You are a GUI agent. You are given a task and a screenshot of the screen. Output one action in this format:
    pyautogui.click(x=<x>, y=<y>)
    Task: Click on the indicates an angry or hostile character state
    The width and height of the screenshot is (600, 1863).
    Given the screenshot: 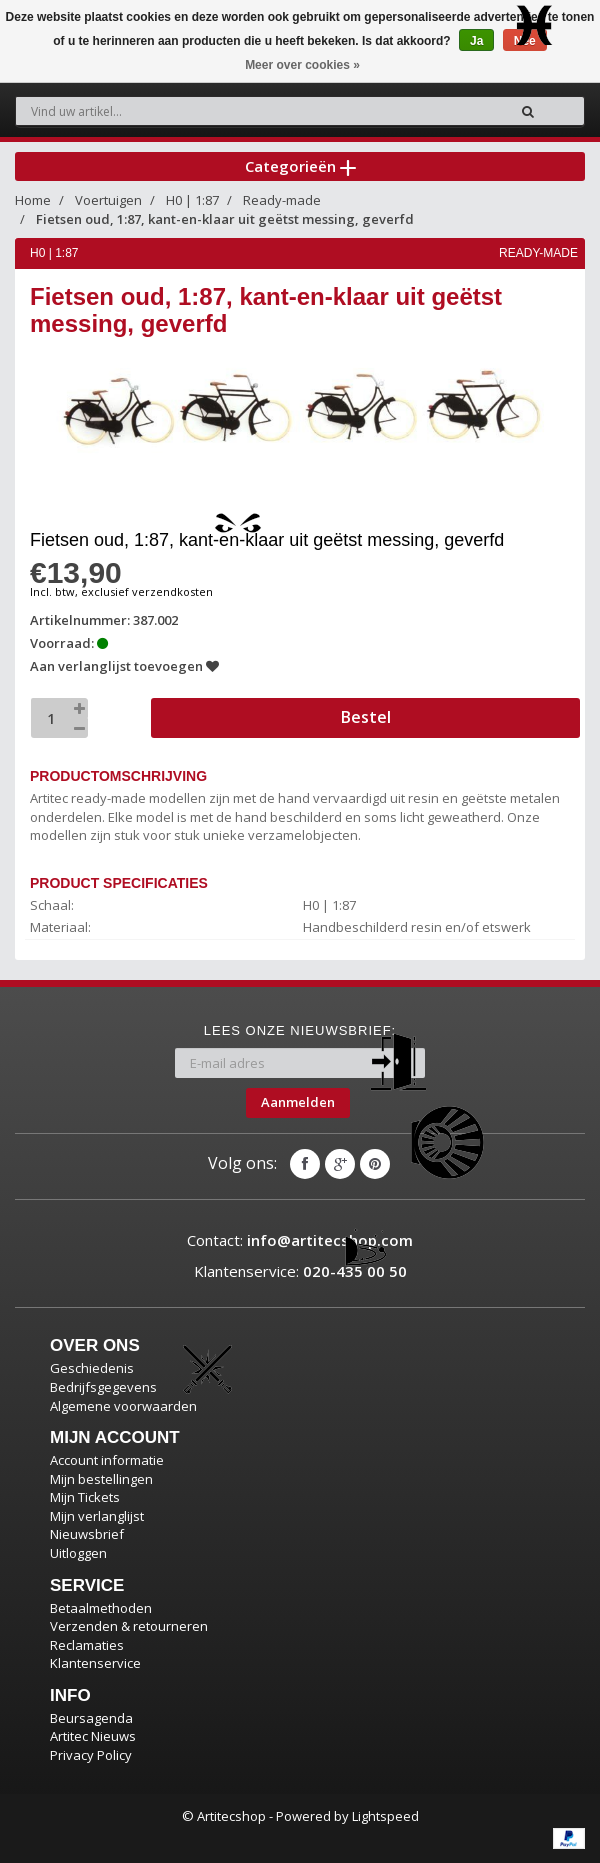 What is the action you would take?
    pyautogui.click(x=238, y=524)
    